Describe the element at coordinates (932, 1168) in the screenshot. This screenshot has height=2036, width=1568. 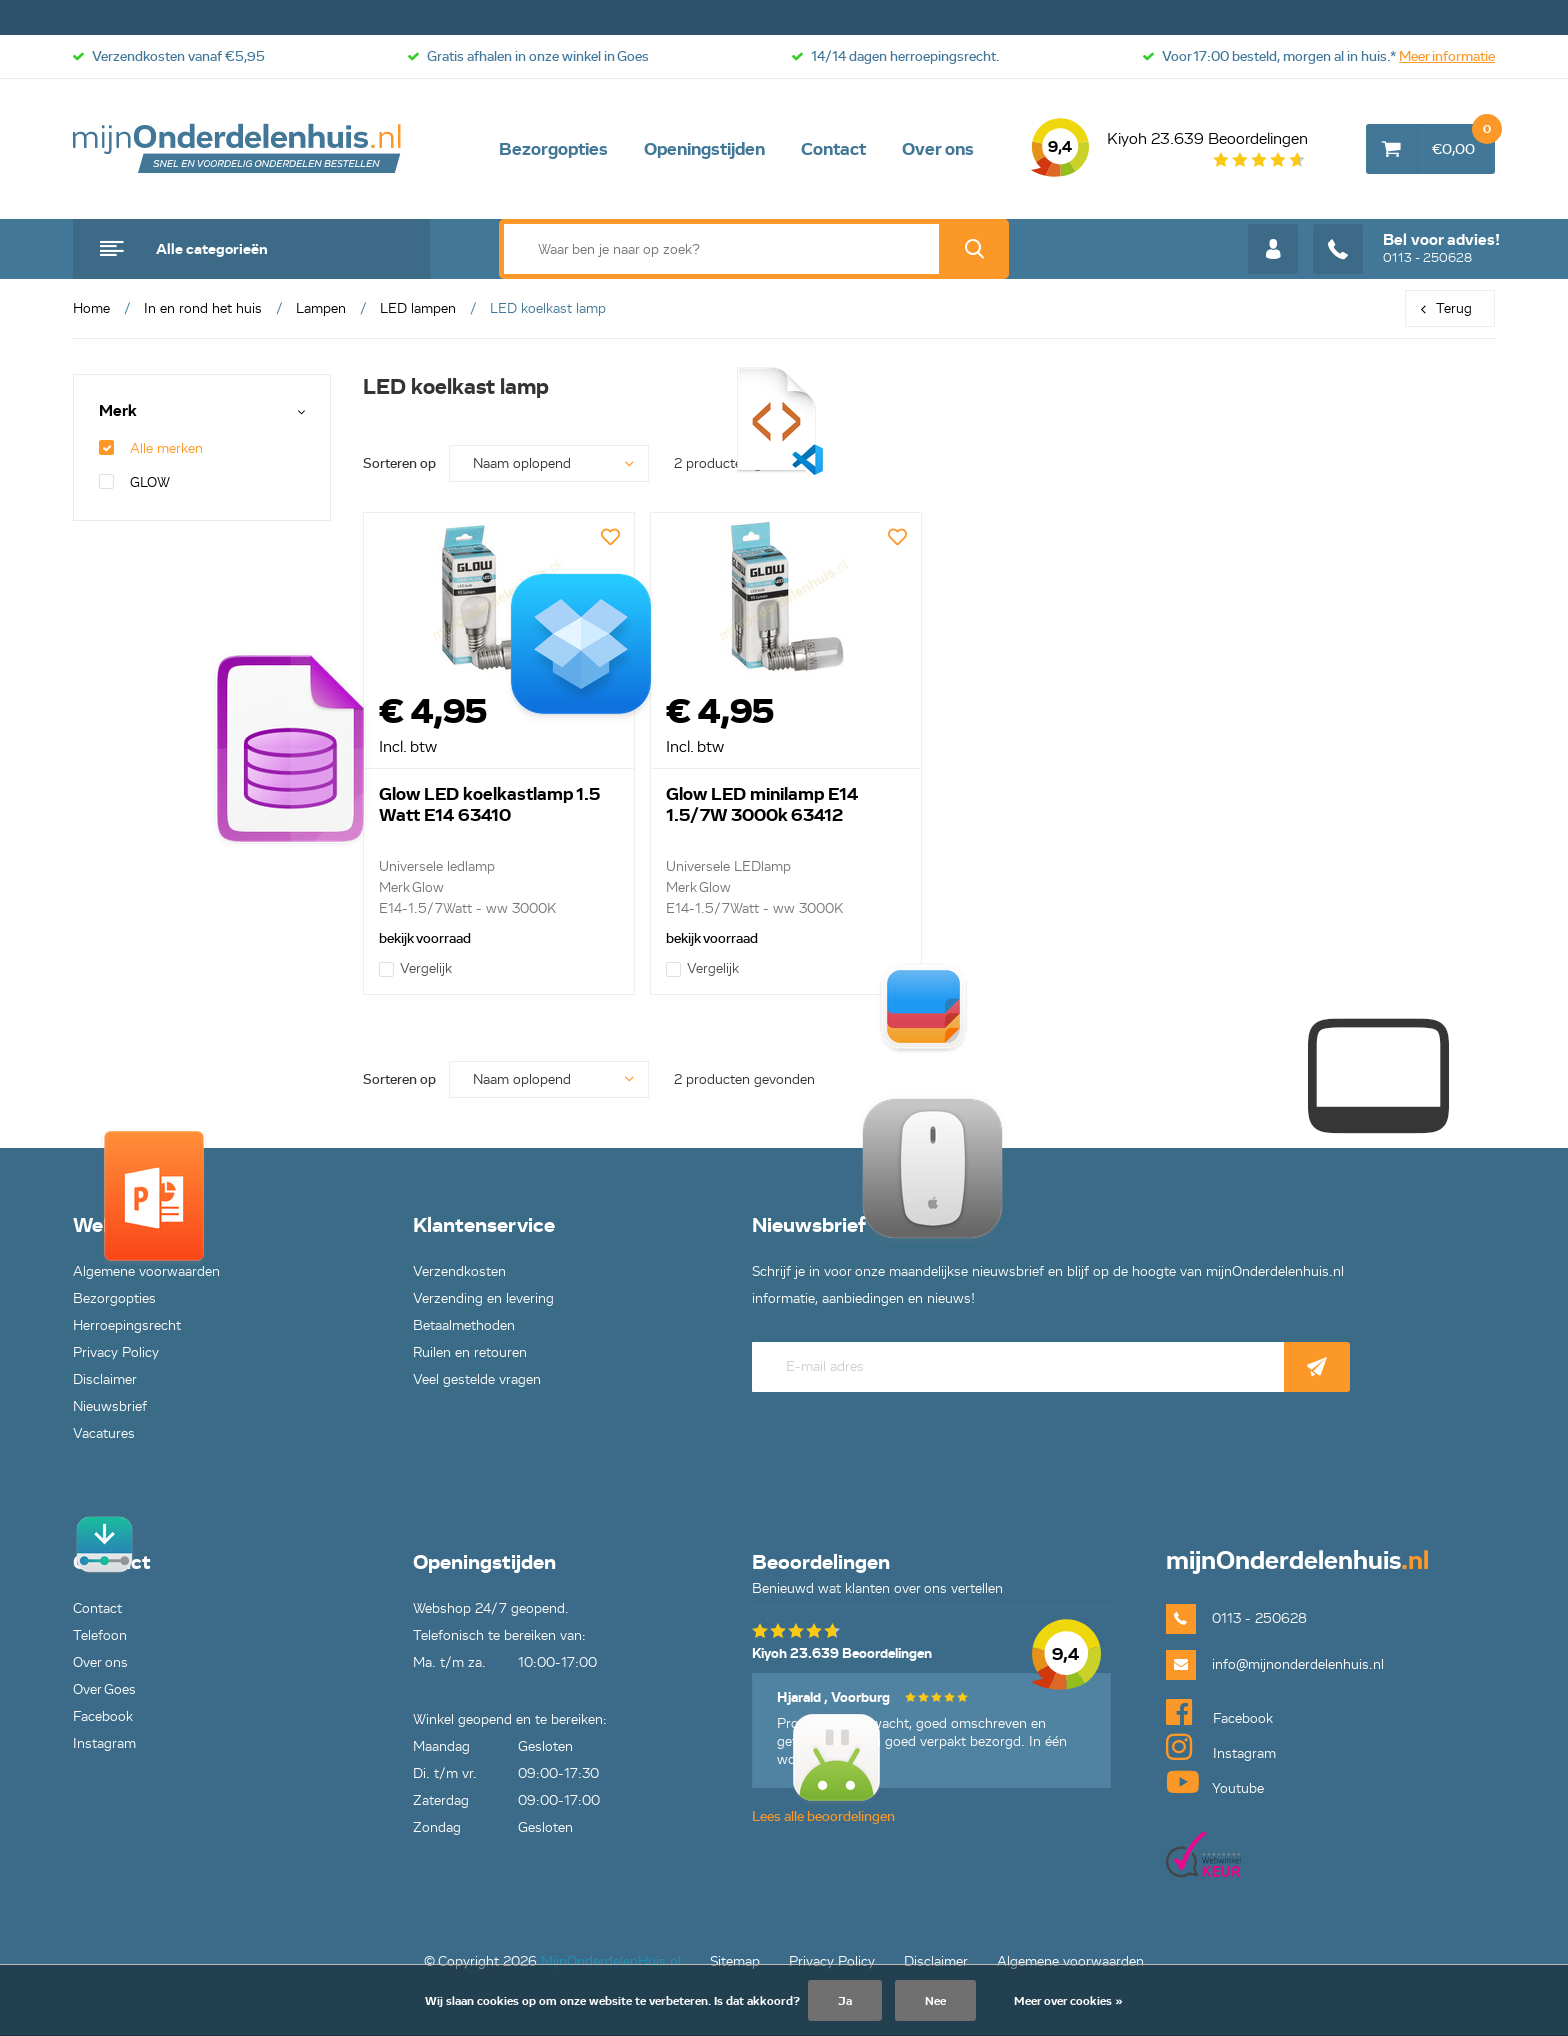
I see `open mouse and trackpad settings` at that location.